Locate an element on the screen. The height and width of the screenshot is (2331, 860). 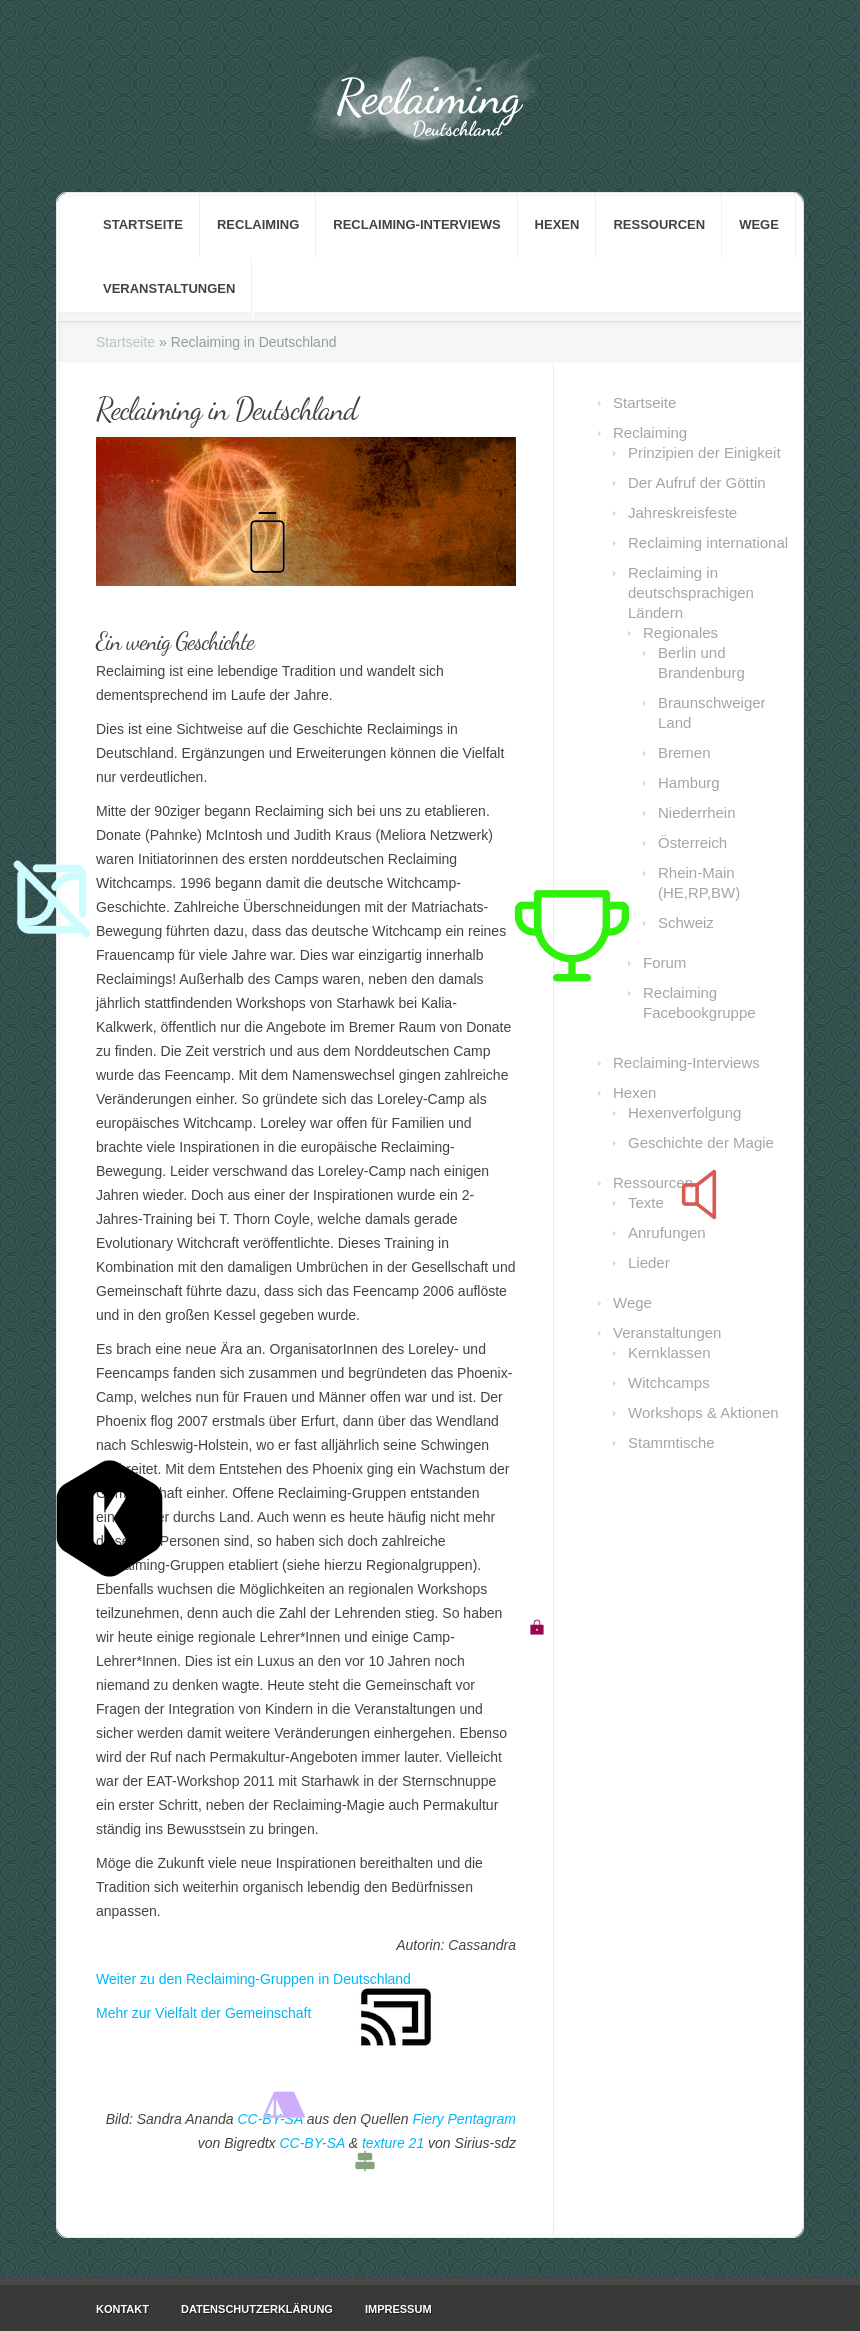
indicates active casting connection to a device is located at coordinates (396, 2017).